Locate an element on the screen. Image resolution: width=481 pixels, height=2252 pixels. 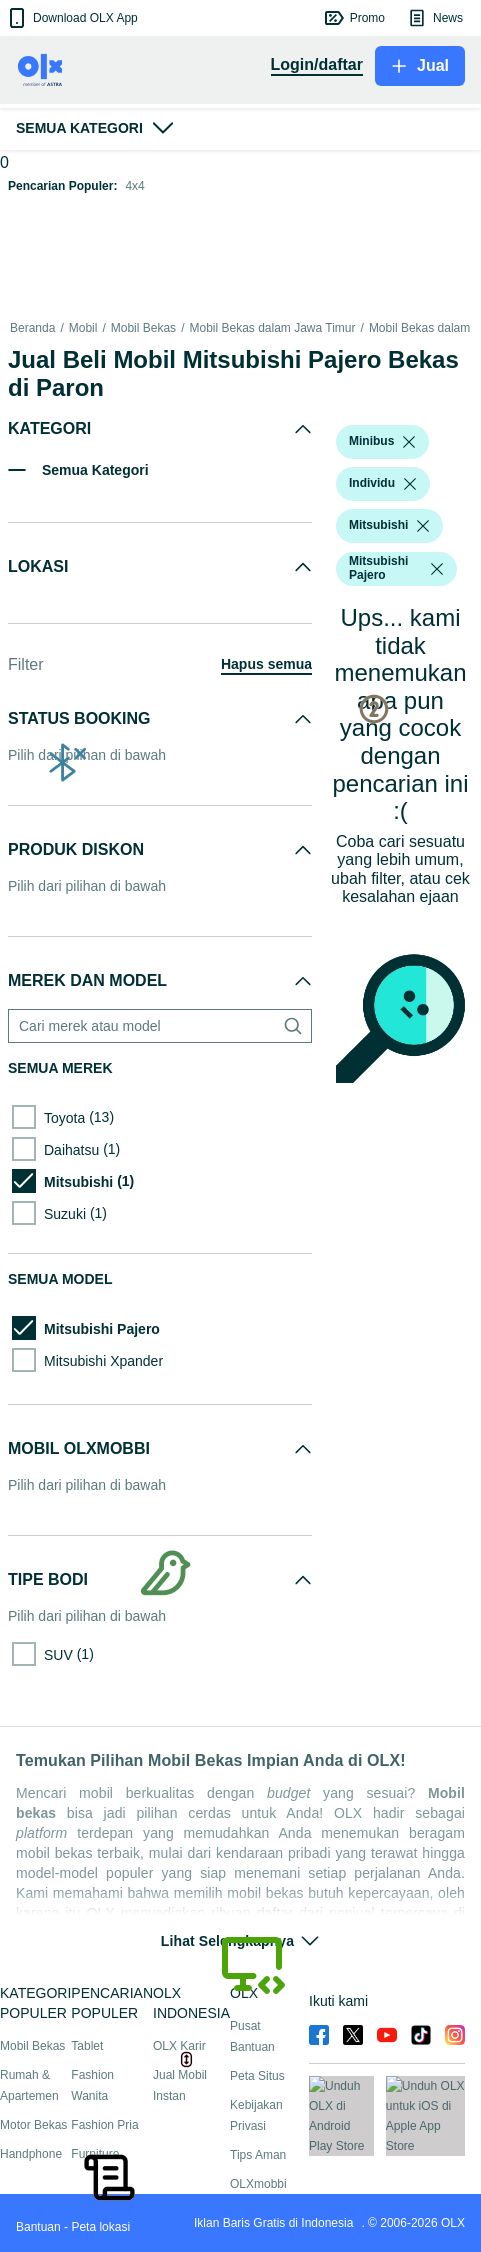
access twitter or social media sharing is located at coordinates (166, 1574).